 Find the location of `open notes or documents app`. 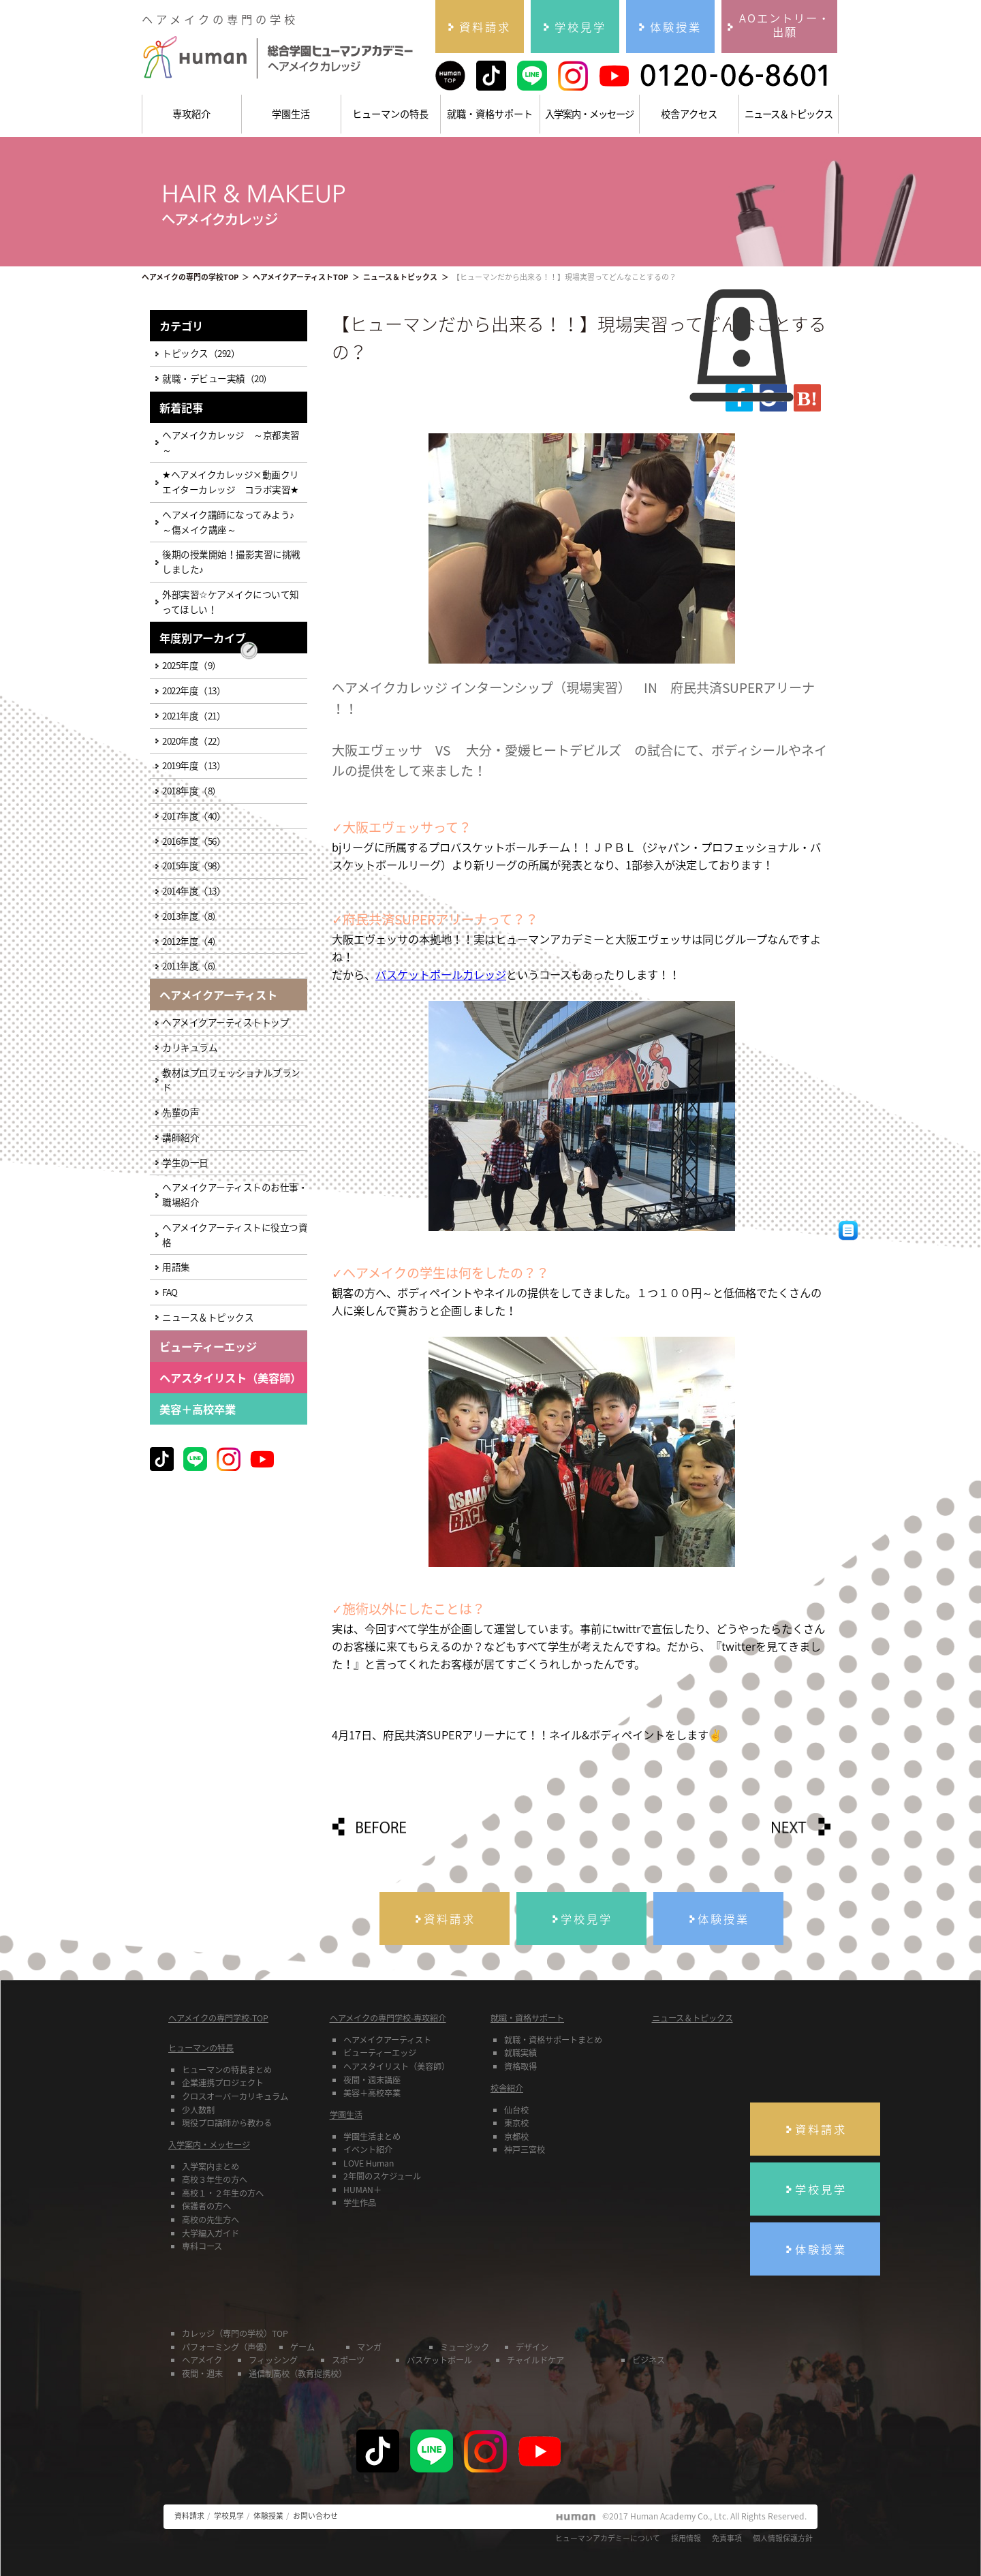

open notes or documents app is located at coordinates (848, 1230).